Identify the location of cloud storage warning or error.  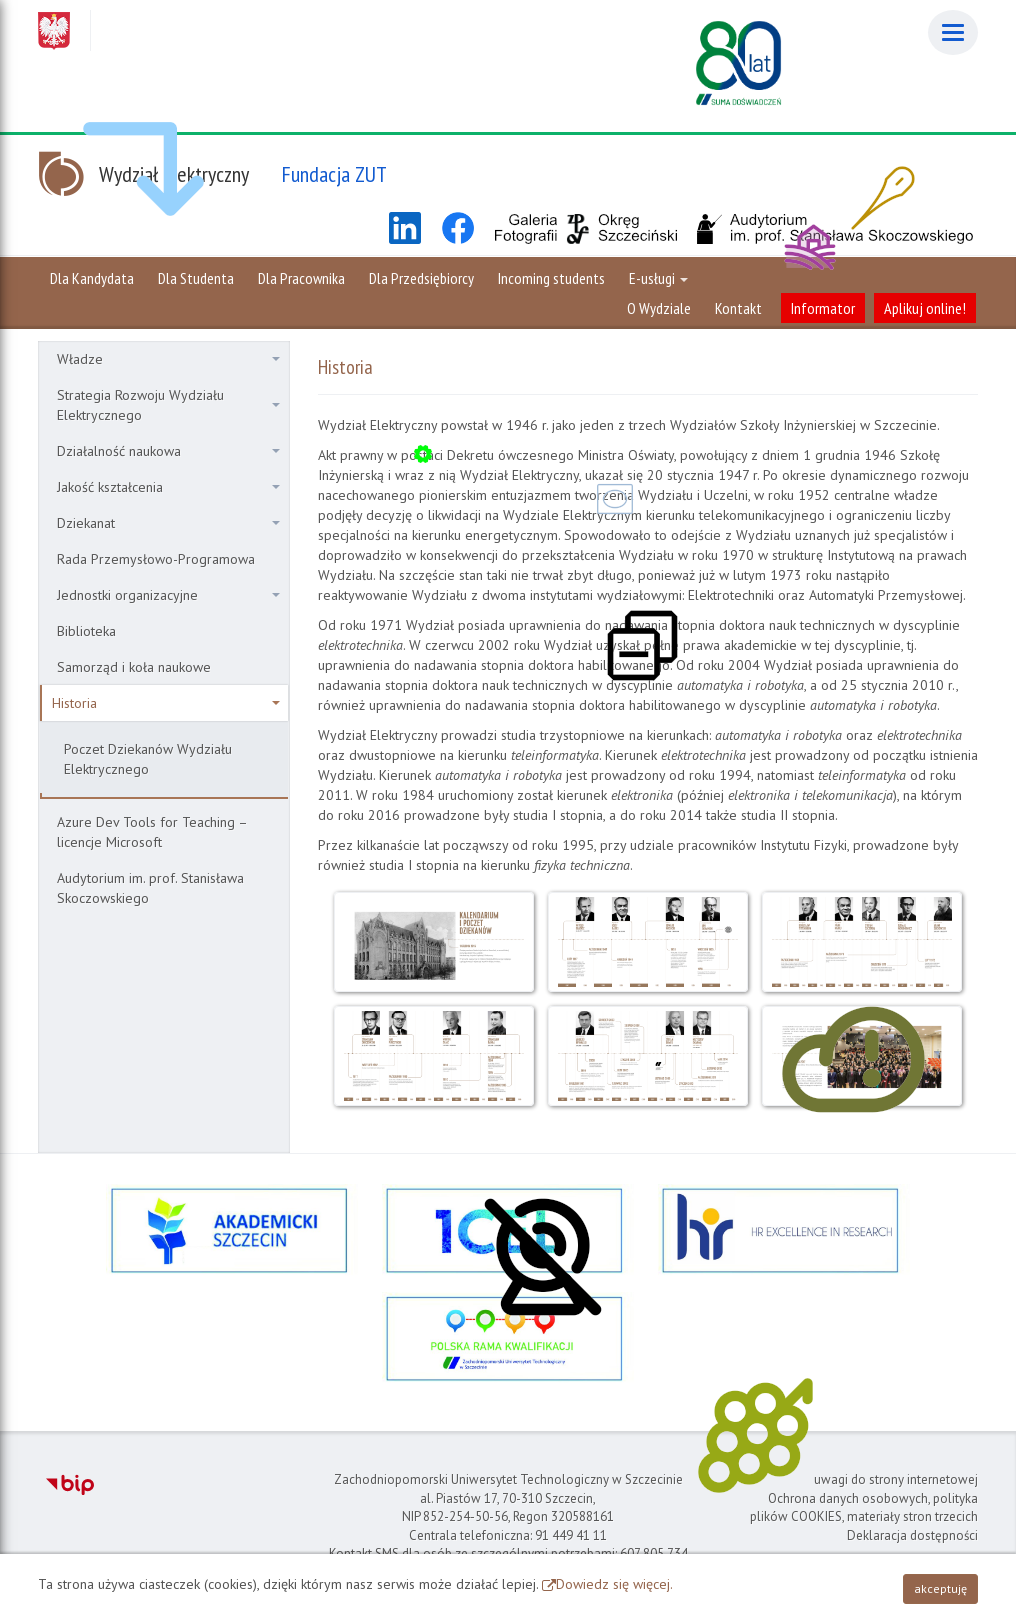
(853, 1059).